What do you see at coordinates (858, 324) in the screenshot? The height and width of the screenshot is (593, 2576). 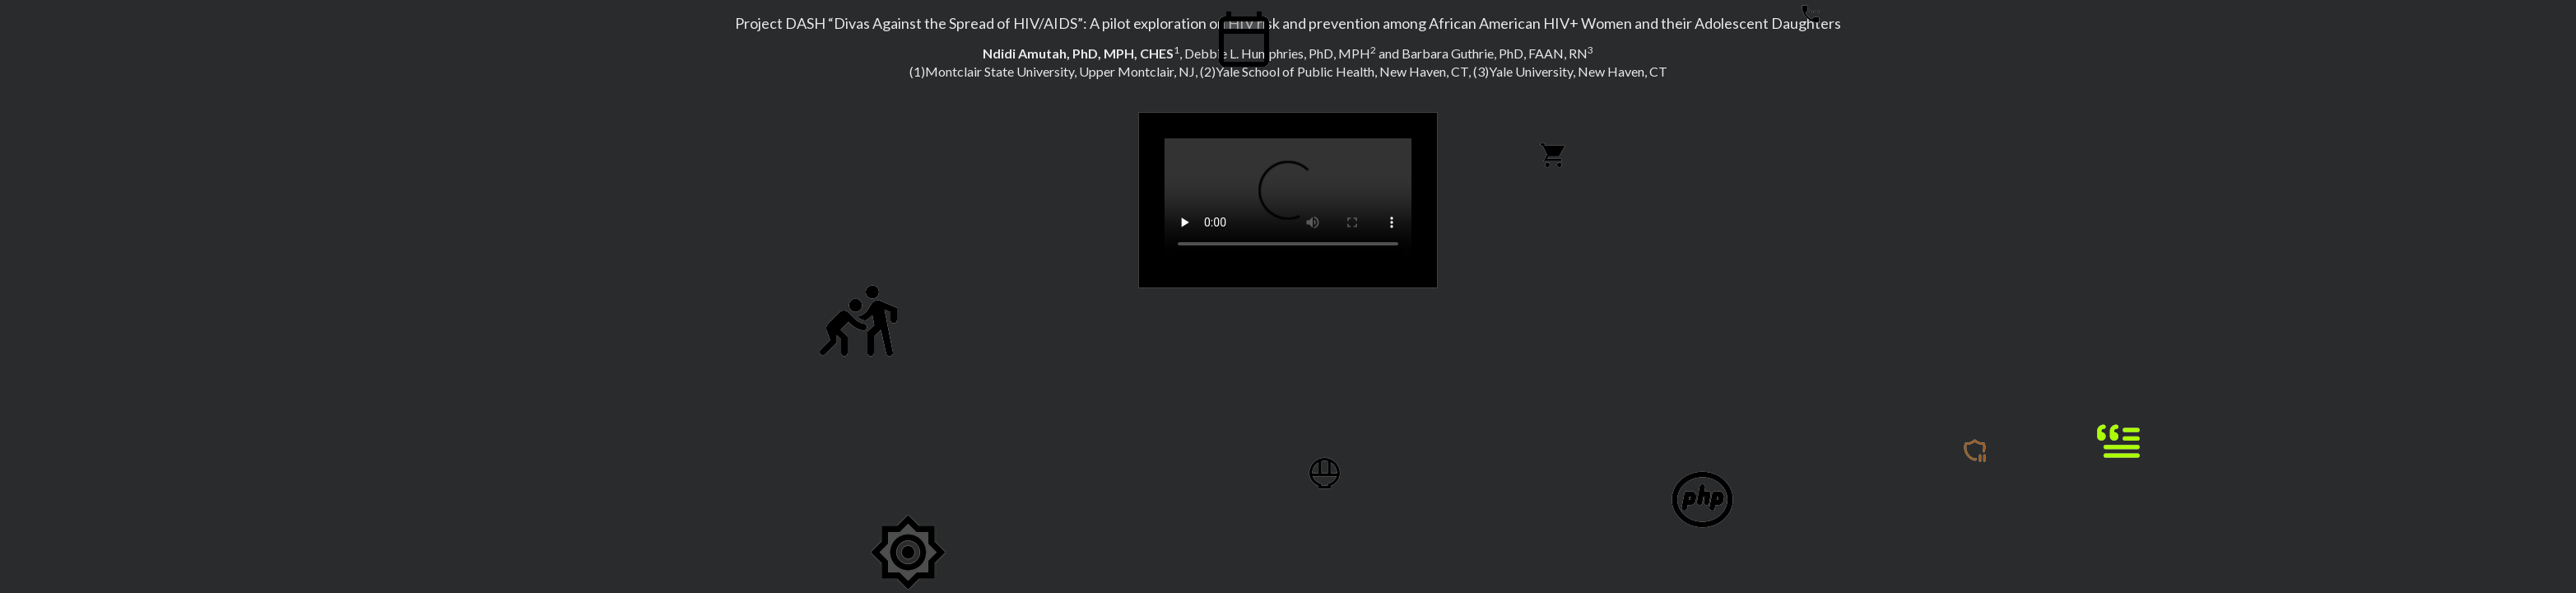 I see `access kabaddi sports content` at bounding box center [858, 324].